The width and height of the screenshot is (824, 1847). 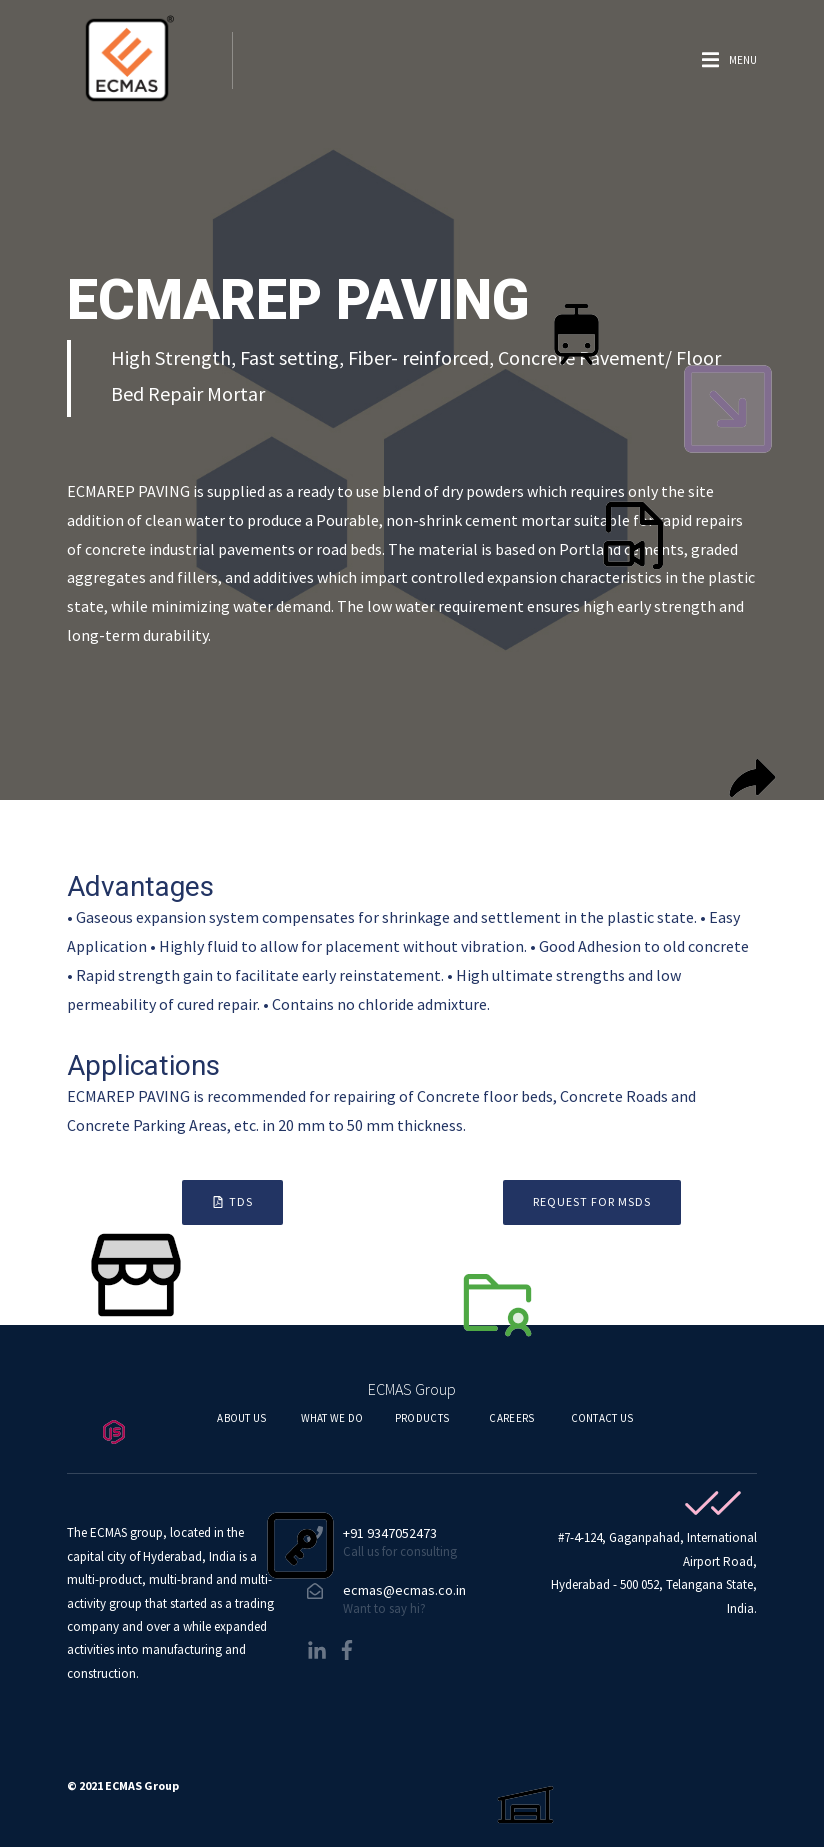 What do you see at coordinates (525, 1806) in the screenshot?
I see `access warehouse or storage management` at bounding box center [525, 1806].